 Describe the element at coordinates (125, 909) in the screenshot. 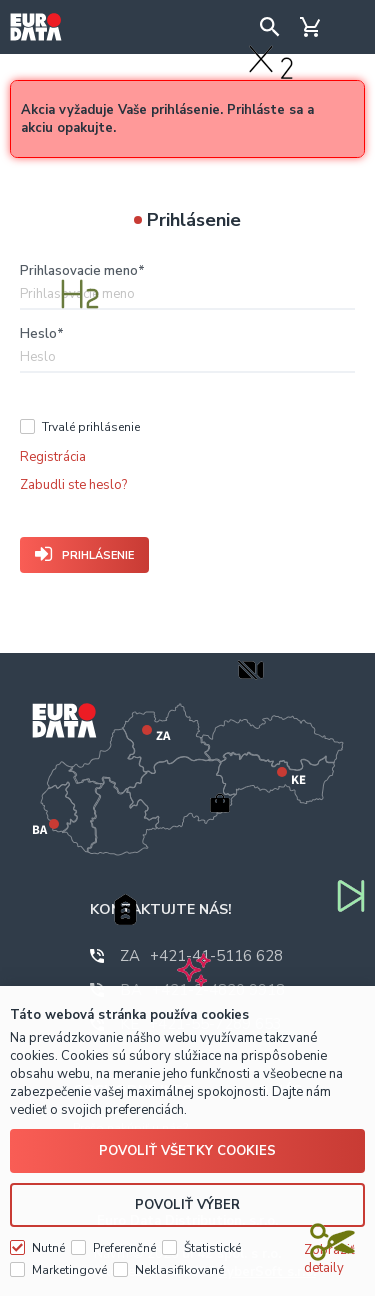

I see `view user rank or level status` at that location.